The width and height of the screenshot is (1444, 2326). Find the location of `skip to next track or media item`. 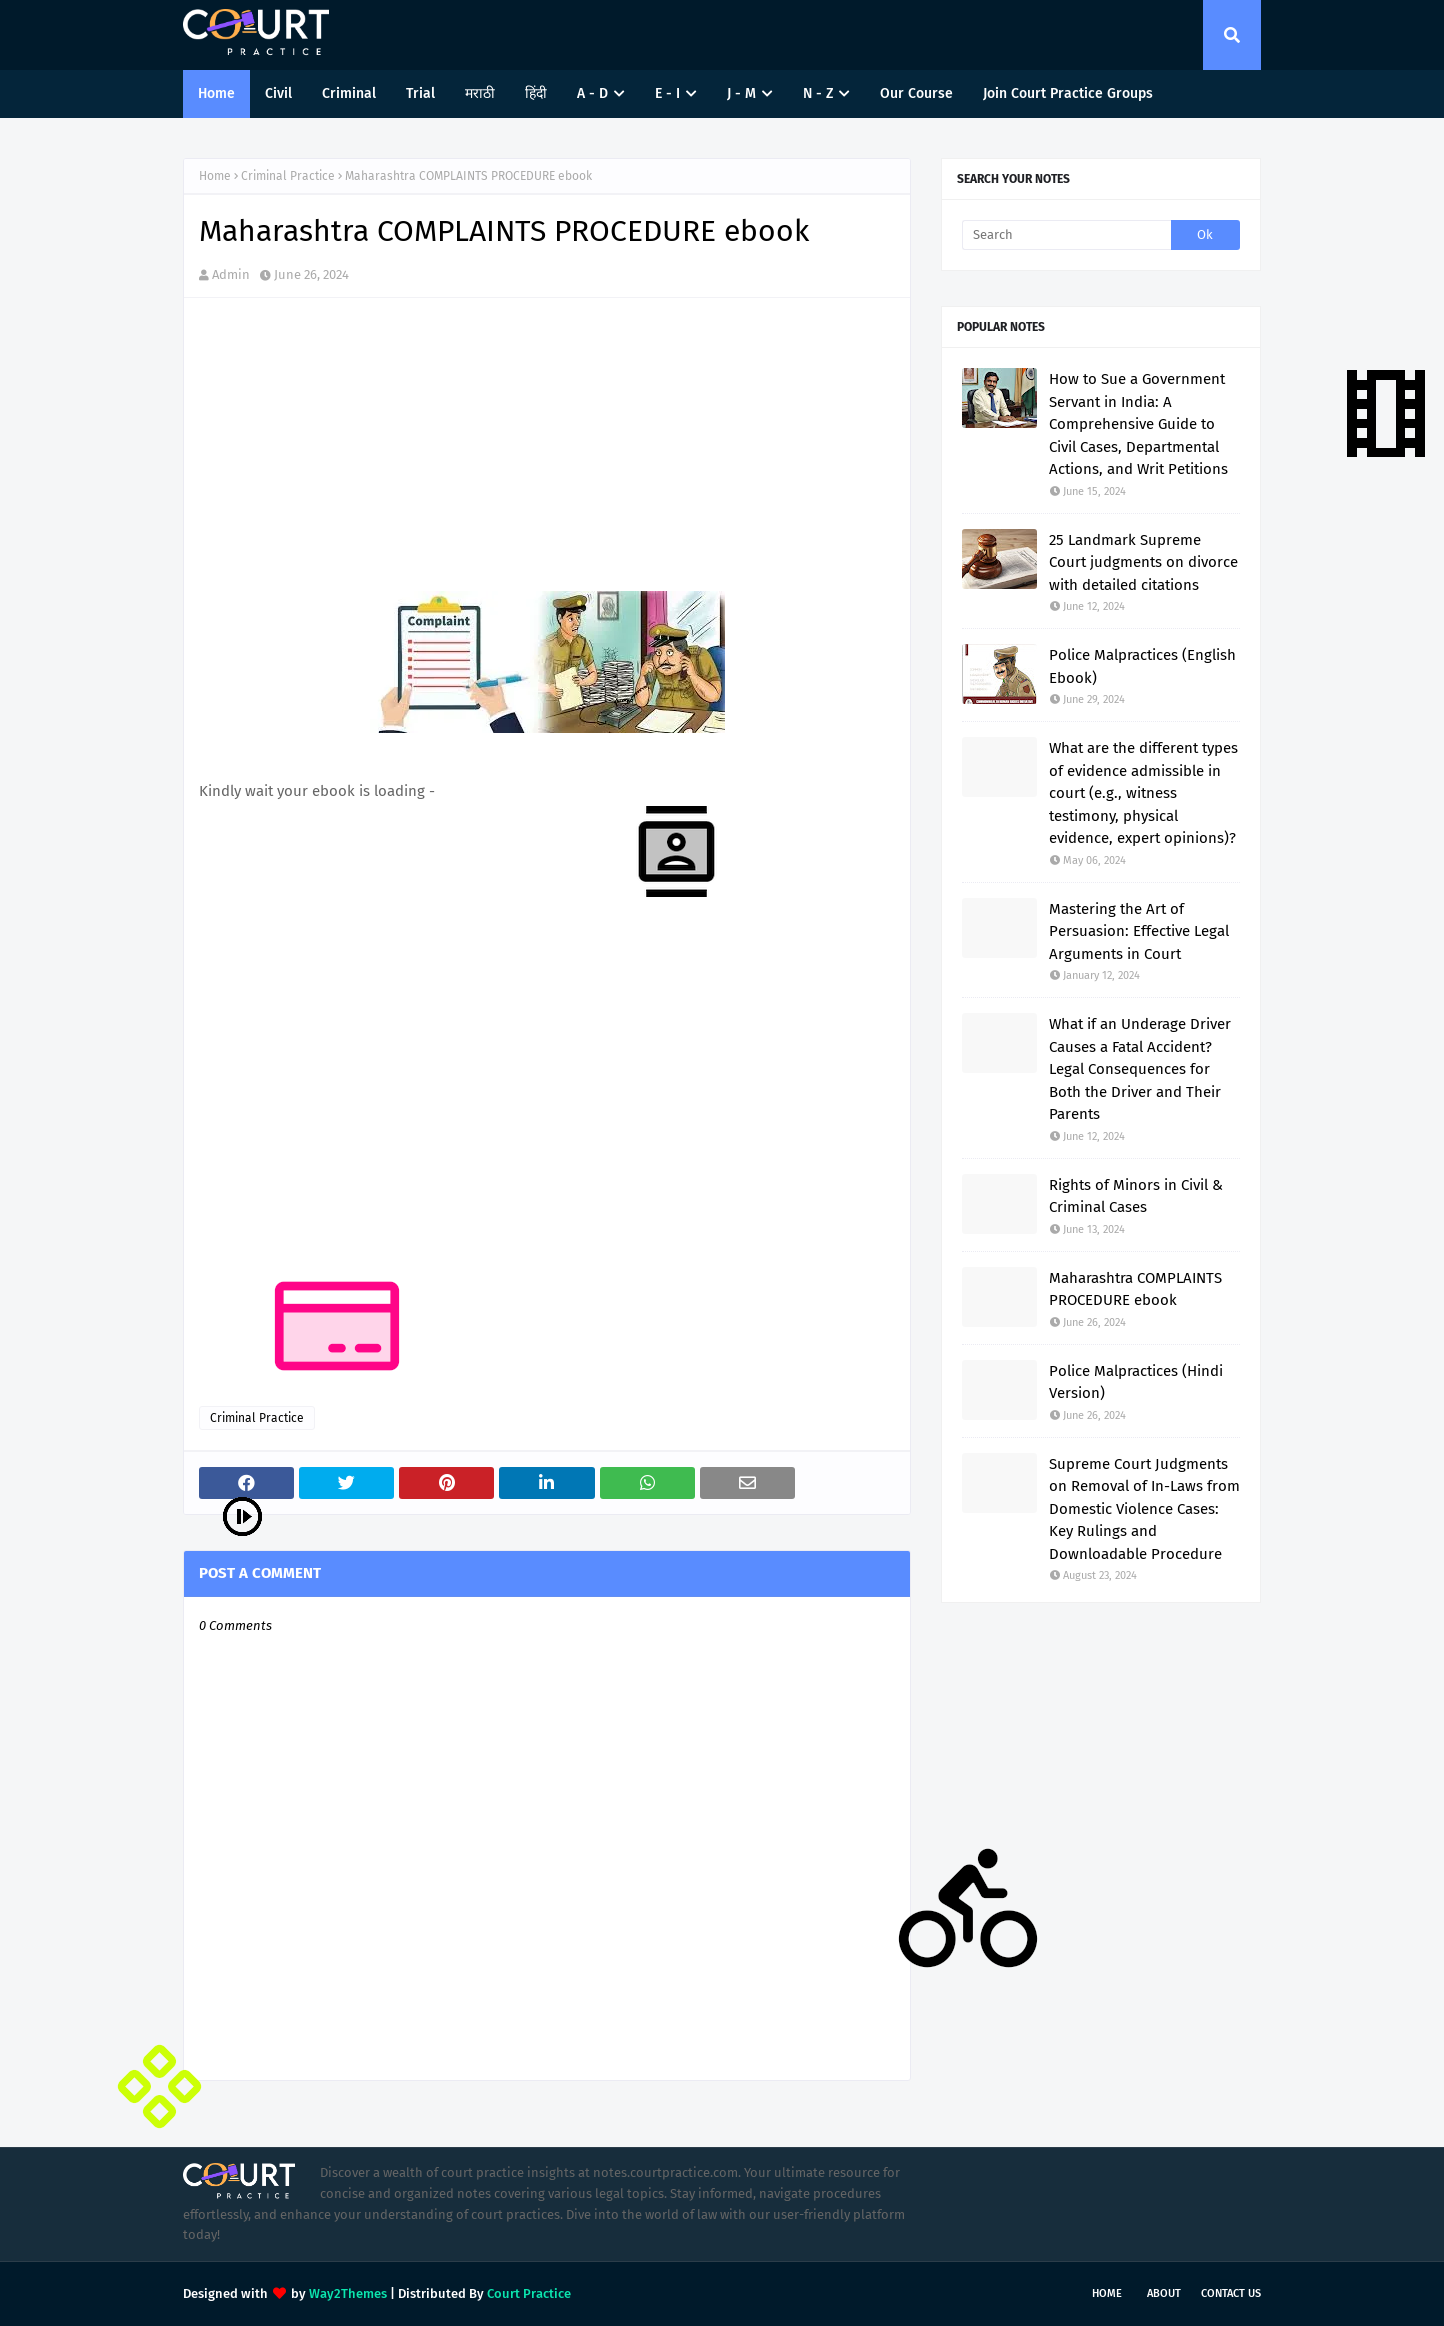

skip to next track or media item is located at coordinates (242, 1516).